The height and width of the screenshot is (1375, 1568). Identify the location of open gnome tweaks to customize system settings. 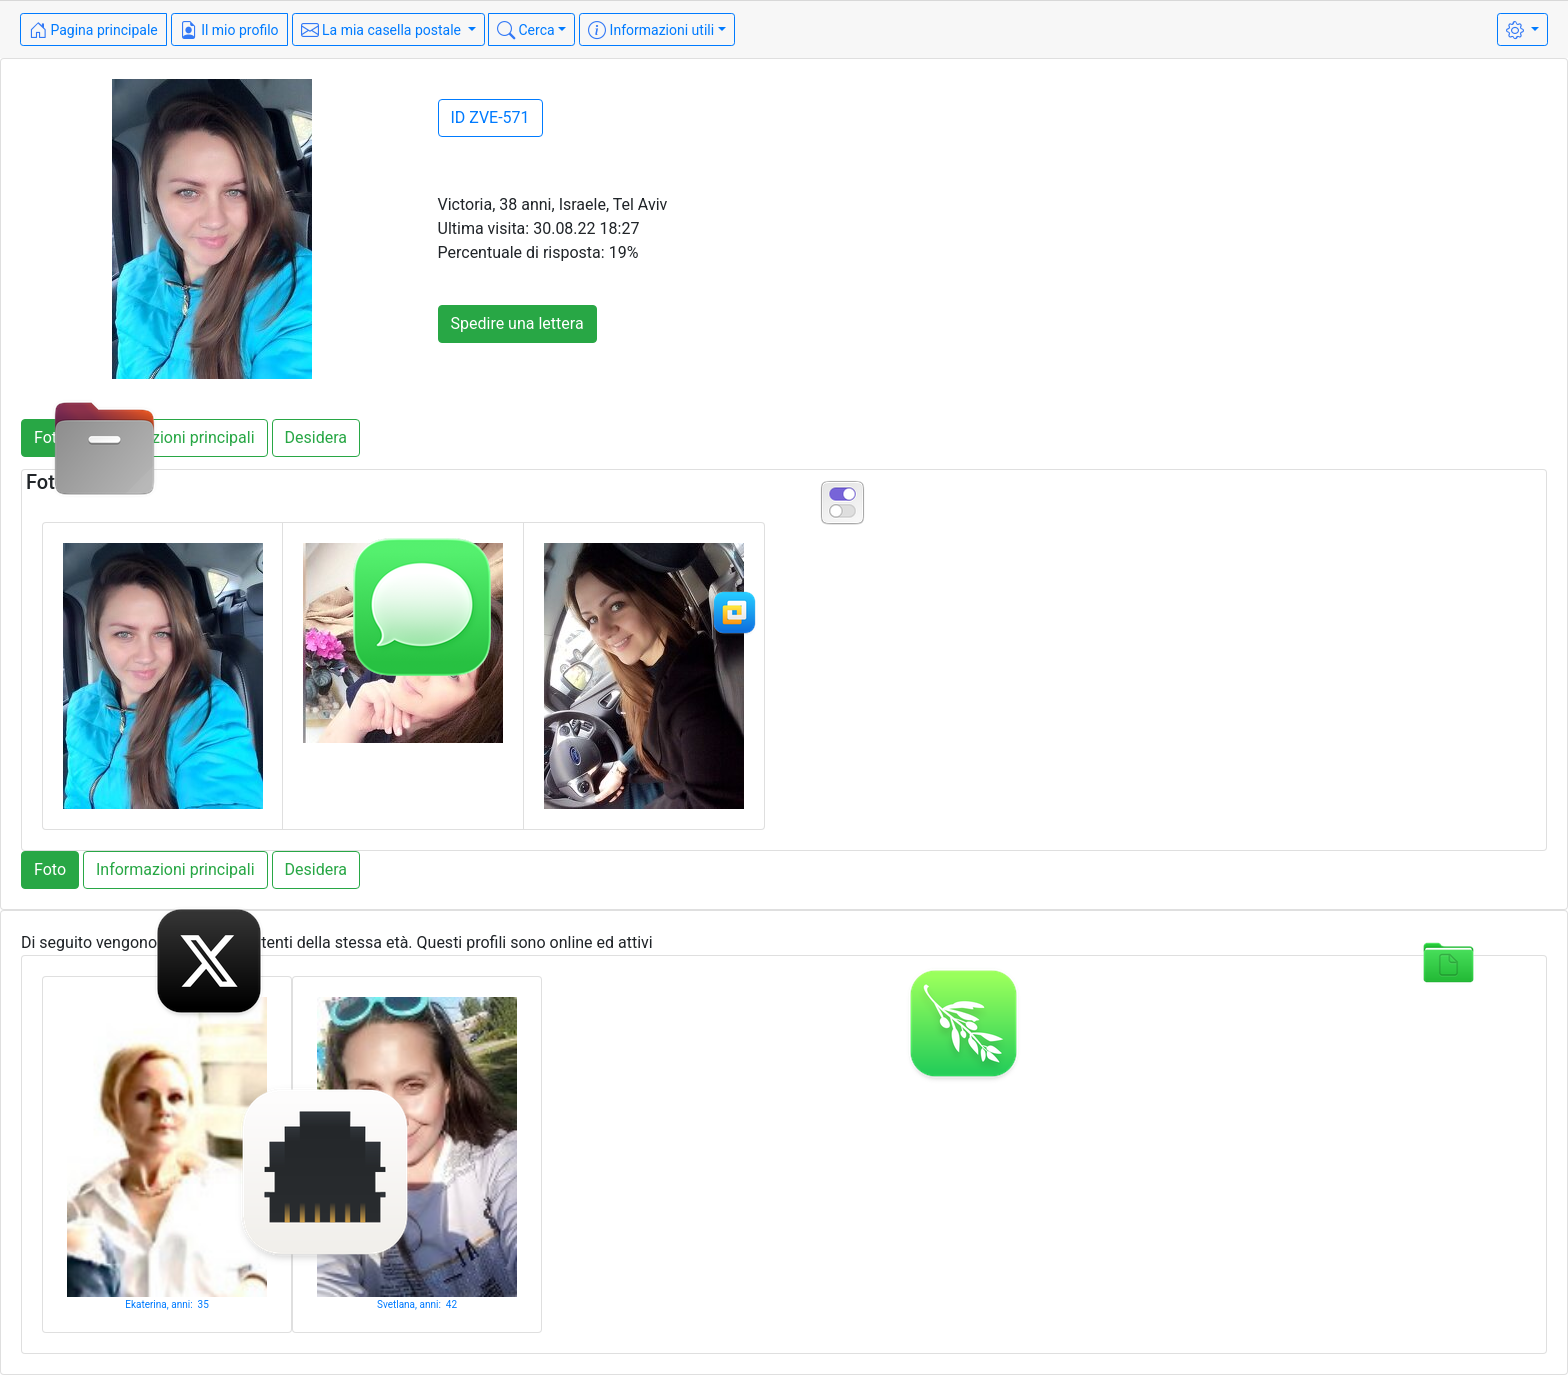
(842, 502).